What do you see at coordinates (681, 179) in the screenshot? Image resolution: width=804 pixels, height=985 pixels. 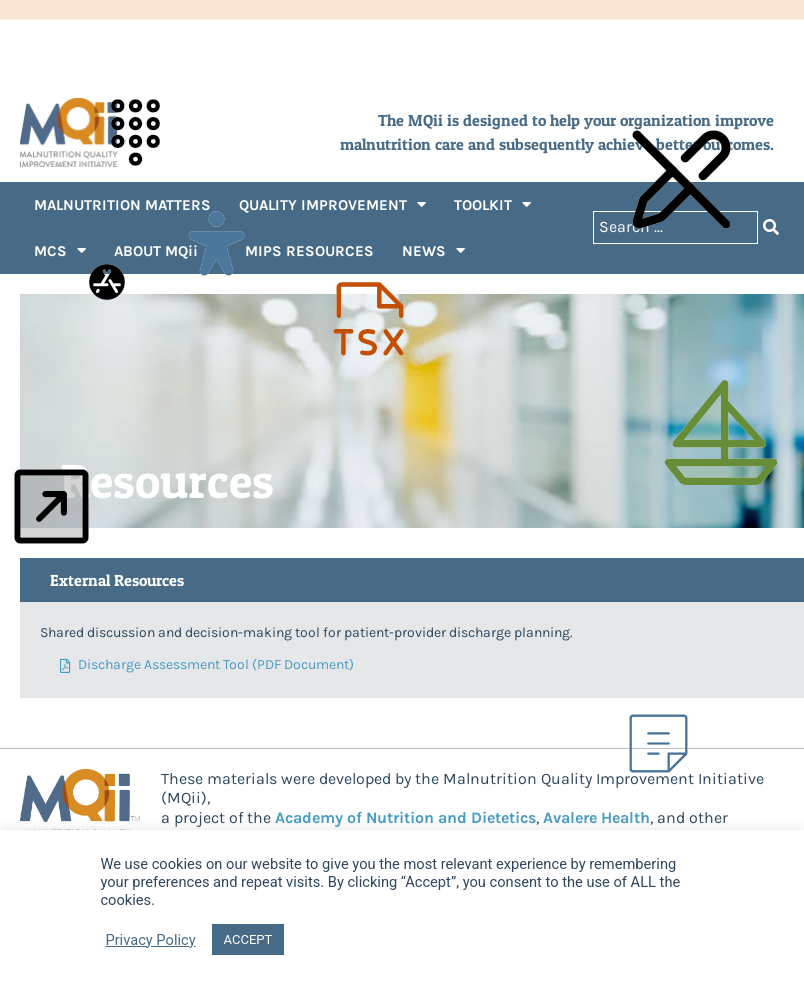 I see `indicates editing is disabled` at bounding box center [681, 179].